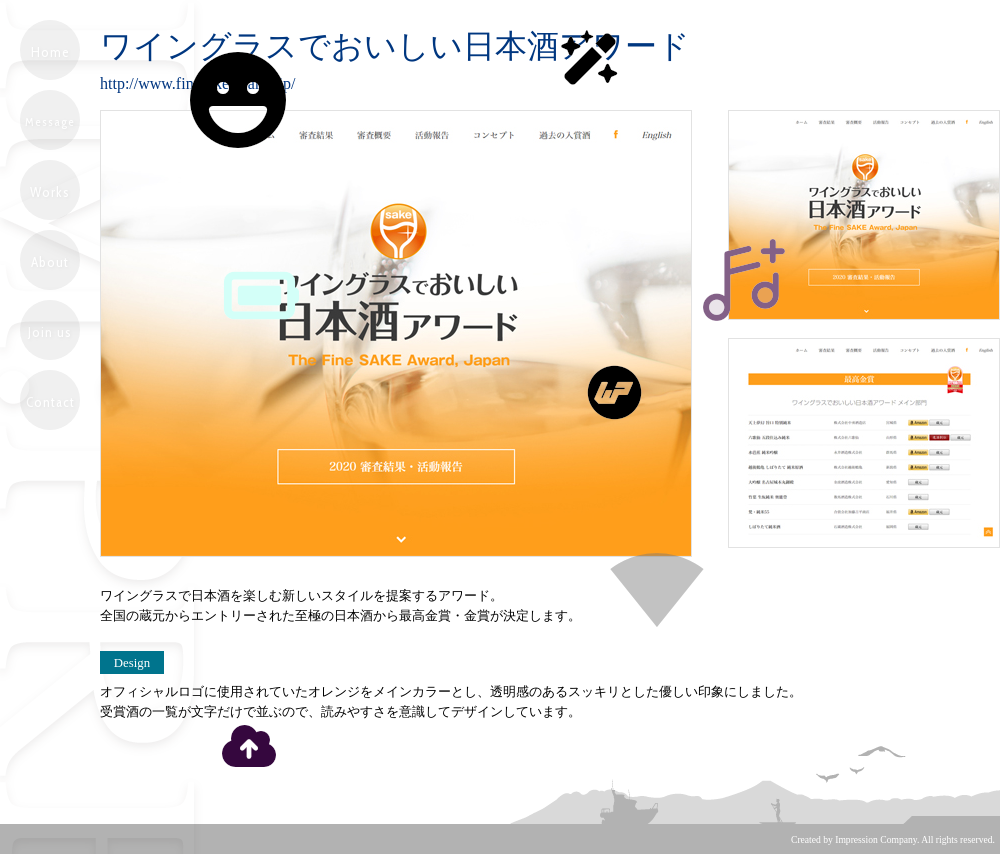 The image size is (1000, 854). Describe the element at coordinates (745, 281) in the screenshot. I see `add a new song to your library` at that location.